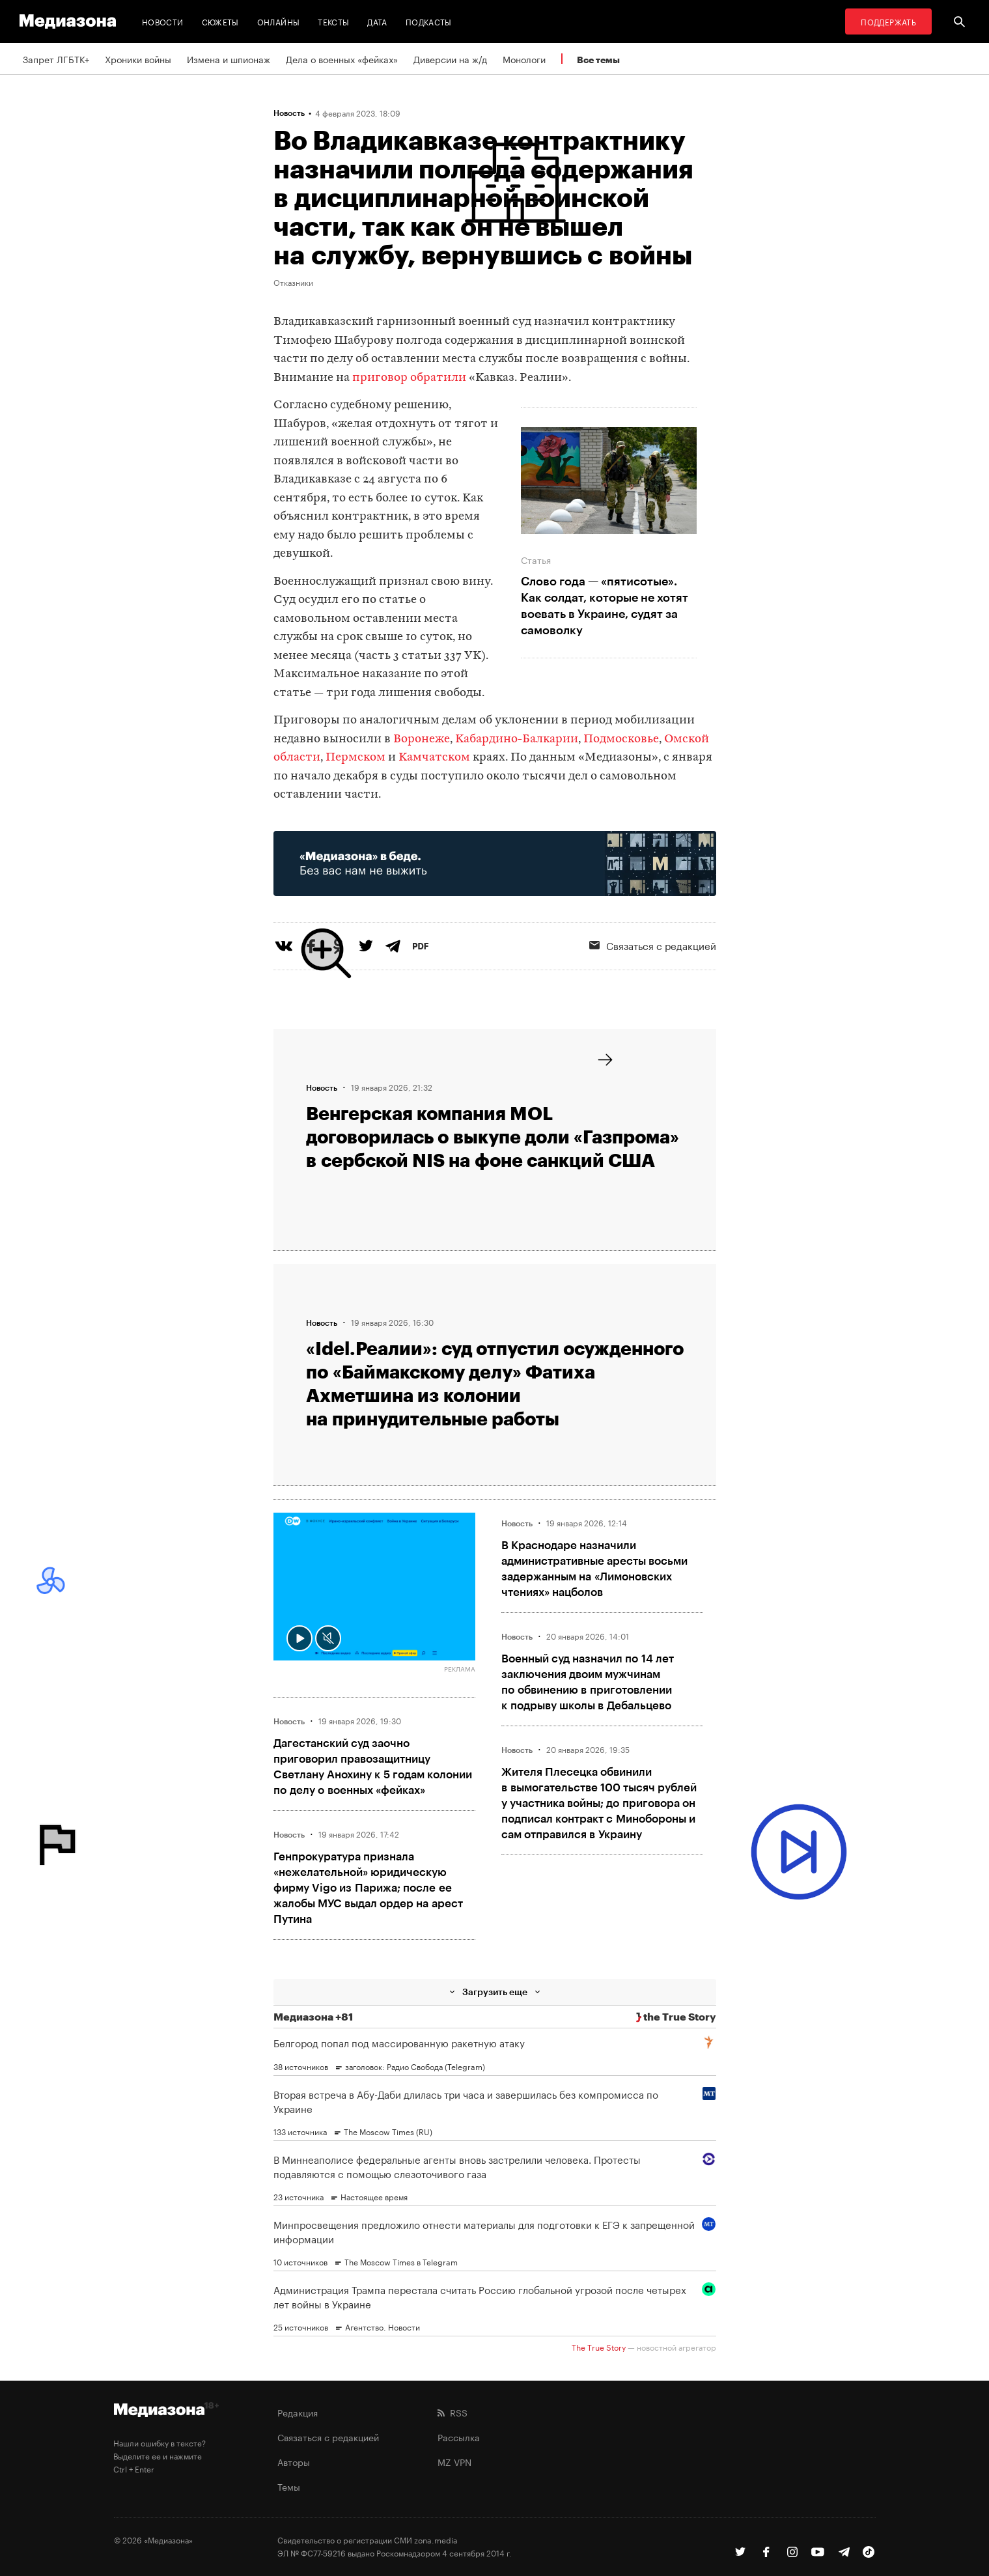 Image resolution: width=989 pixels, height=2576 pixels. I want to click on zoom in on content, so click(326, 953).